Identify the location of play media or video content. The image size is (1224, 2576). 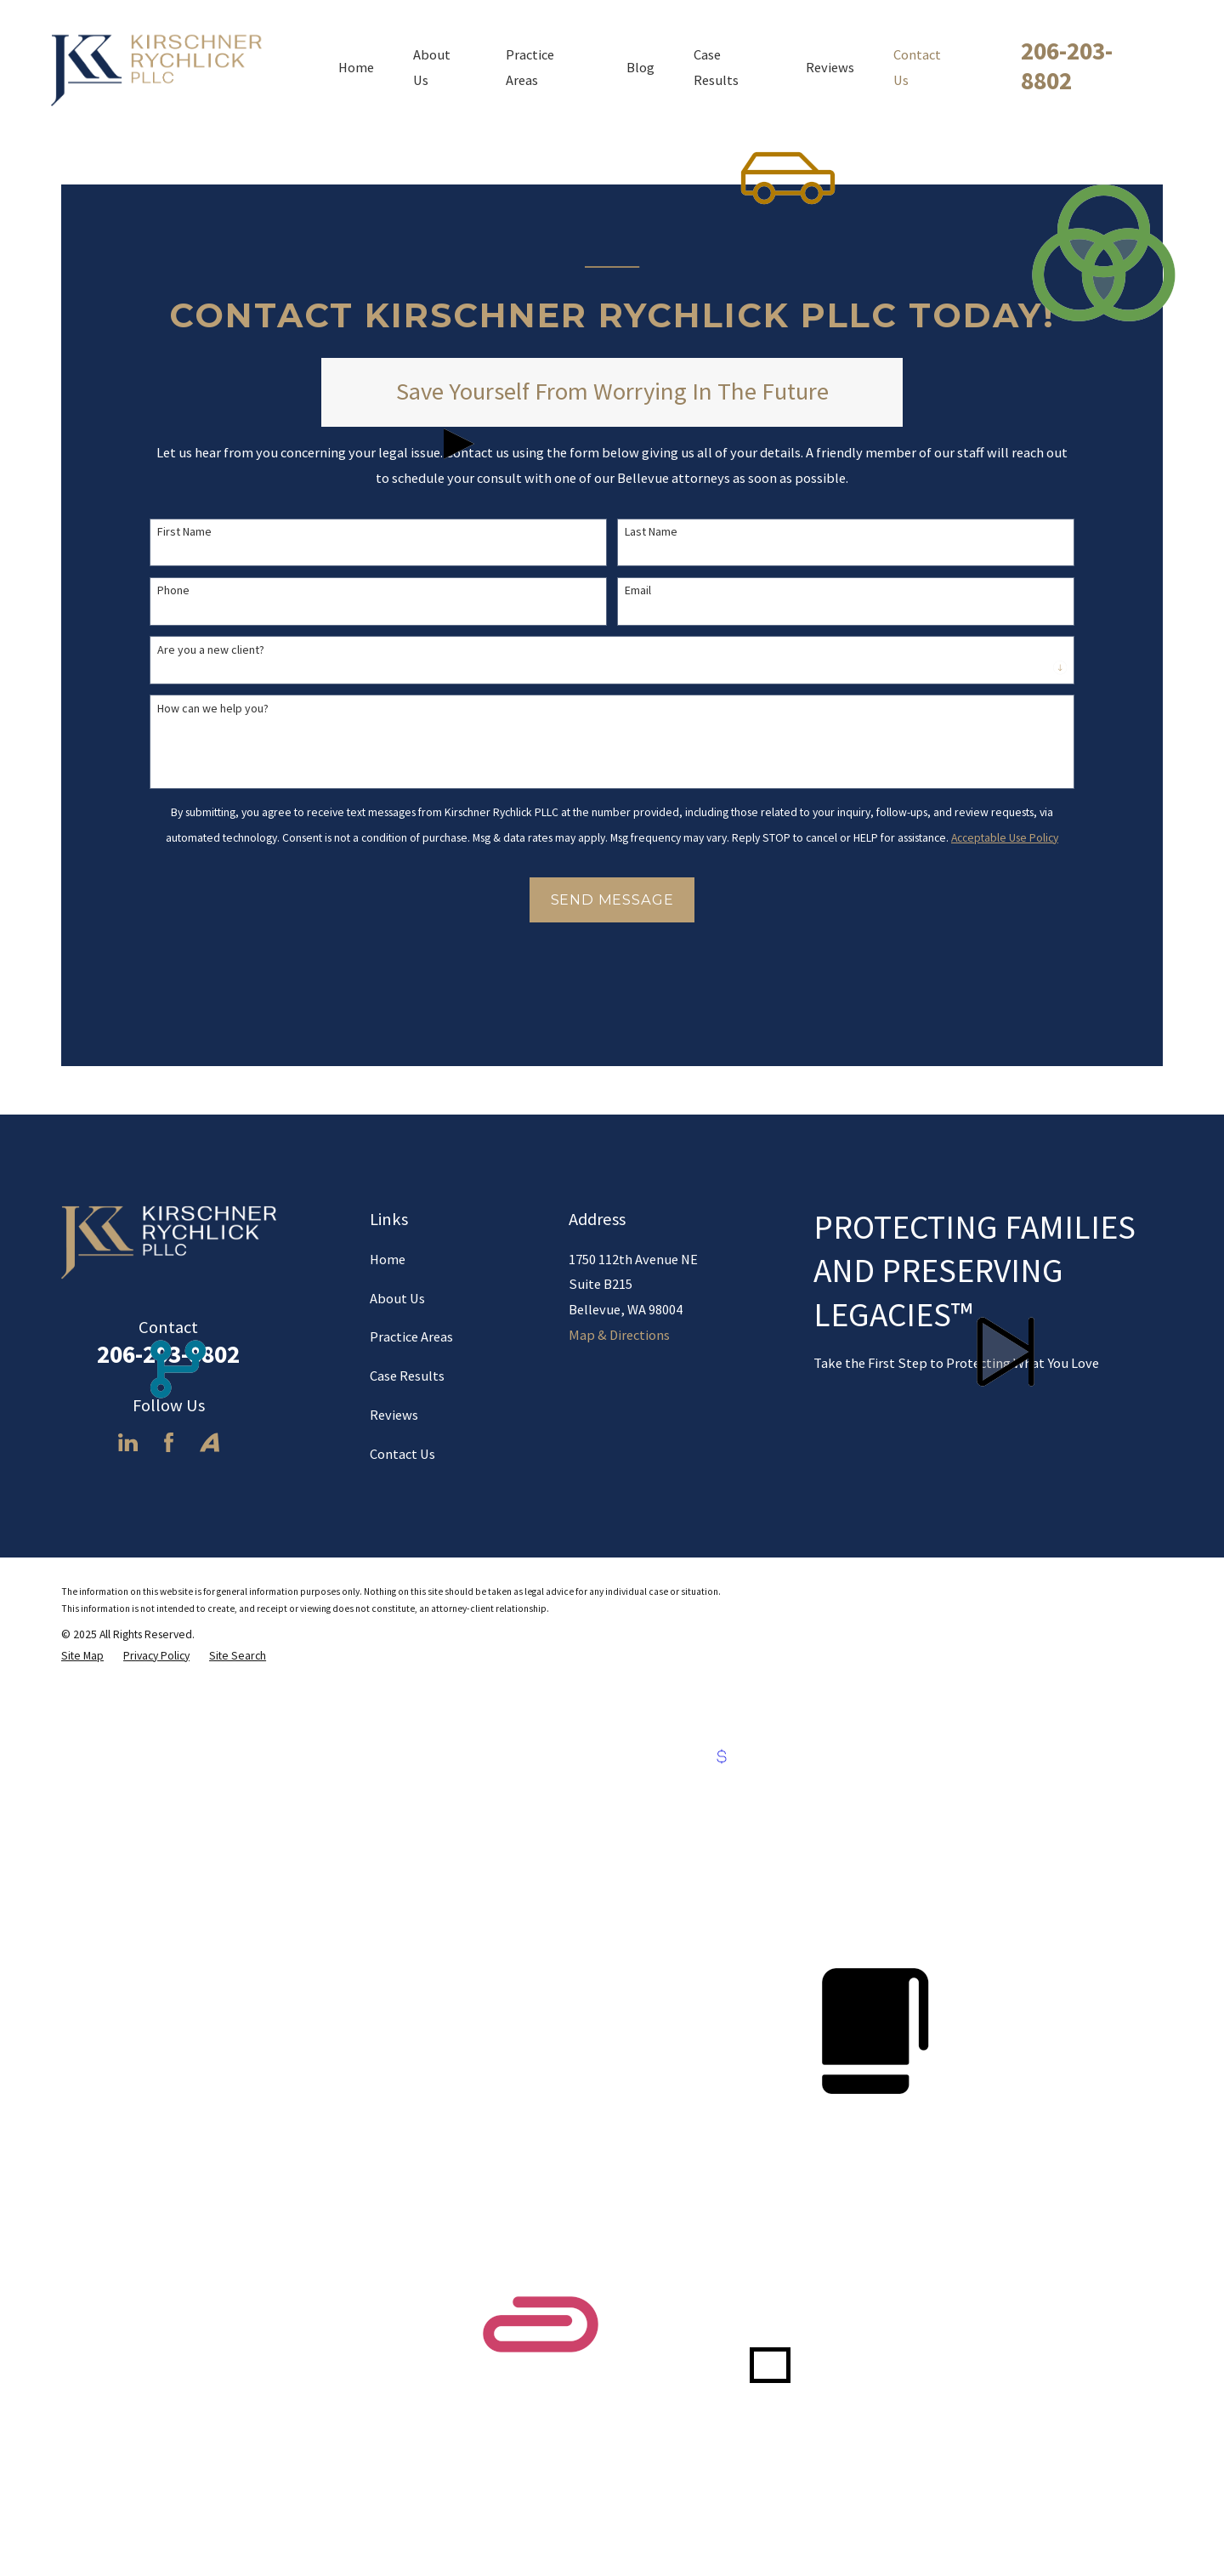
(459, 444).